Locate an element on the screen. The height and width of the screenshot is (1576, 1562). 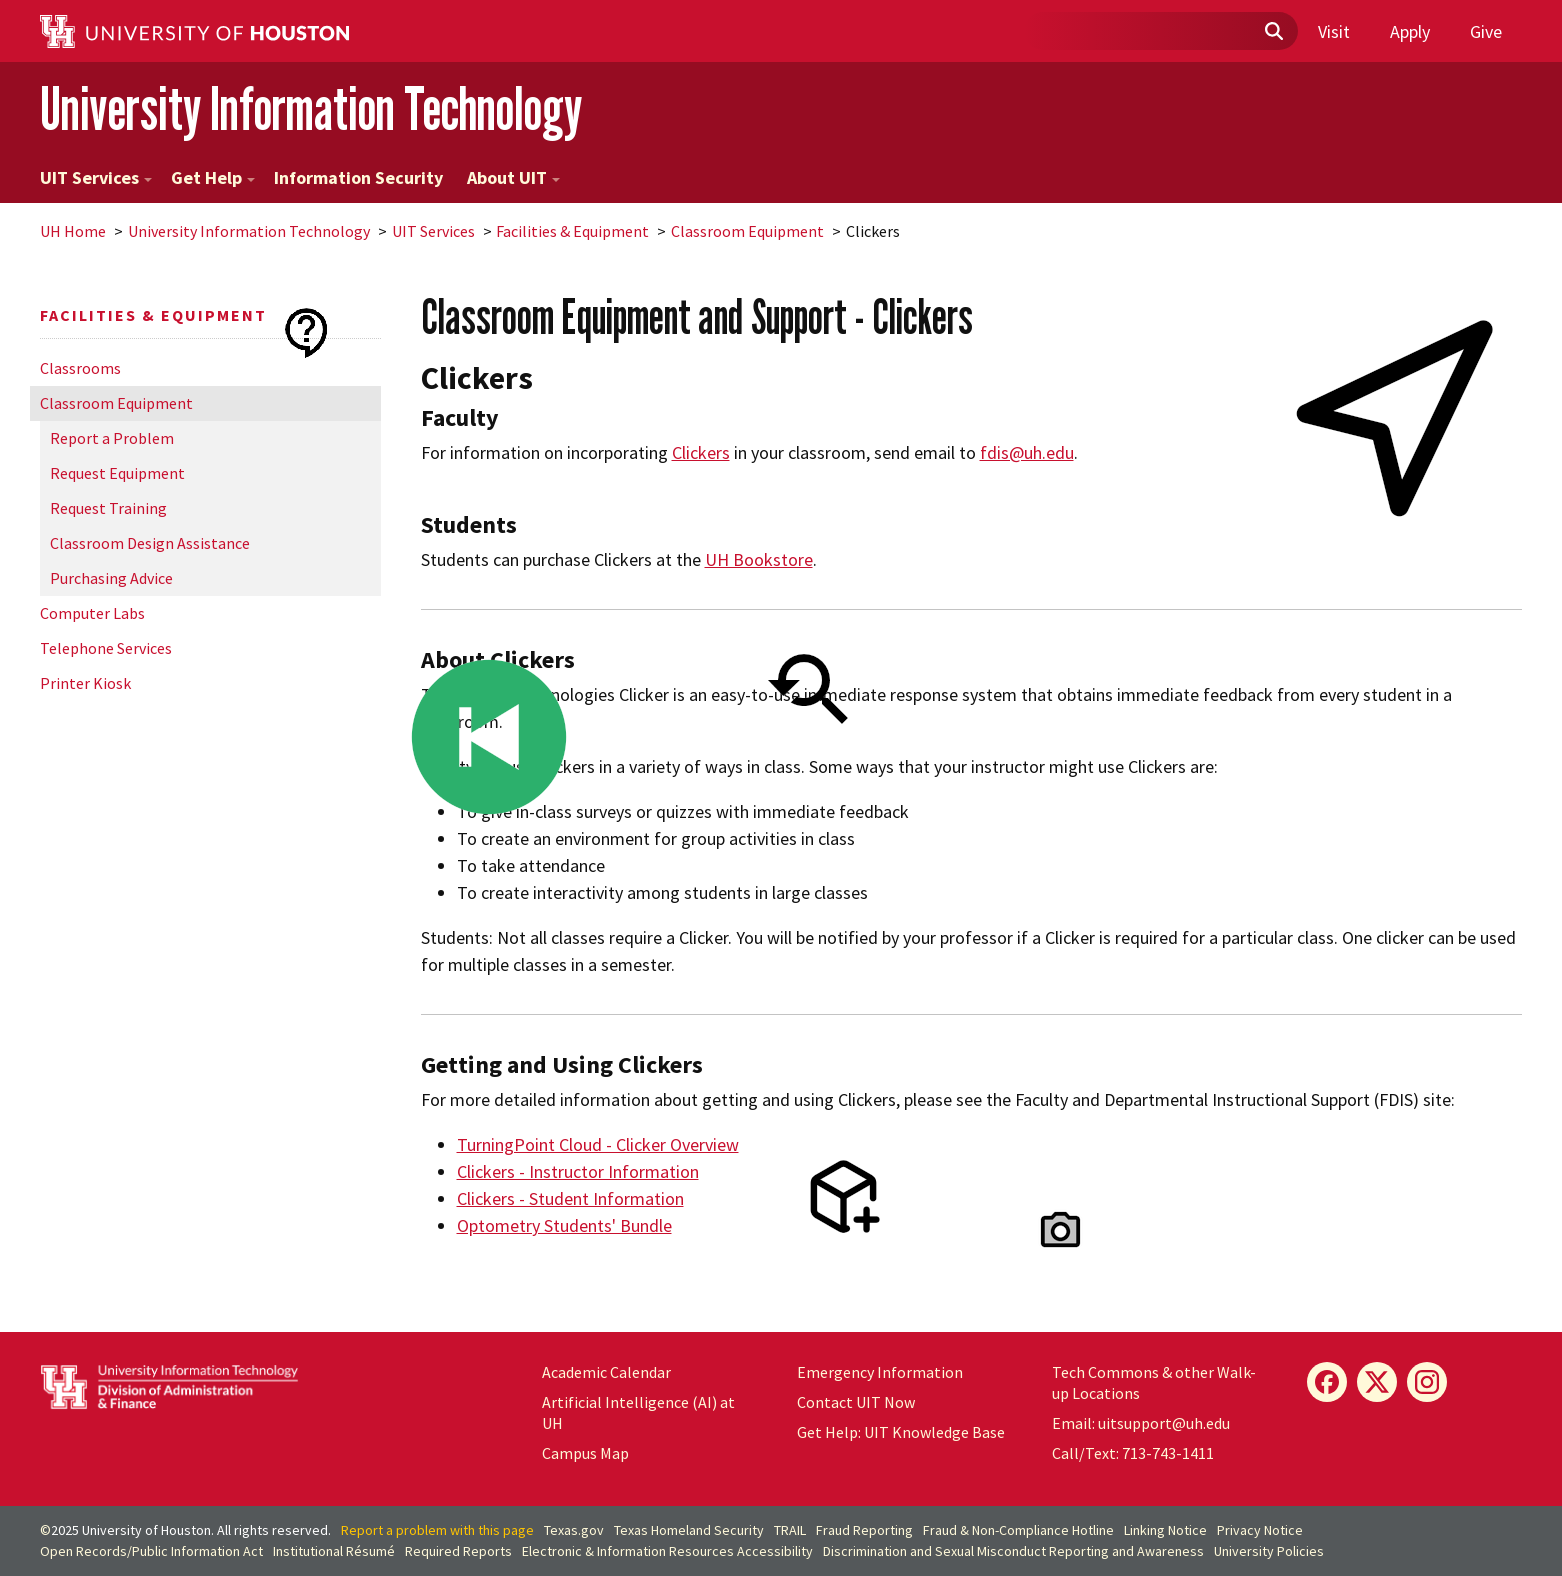
navigate to current location is located at coordinates (1390, 423).